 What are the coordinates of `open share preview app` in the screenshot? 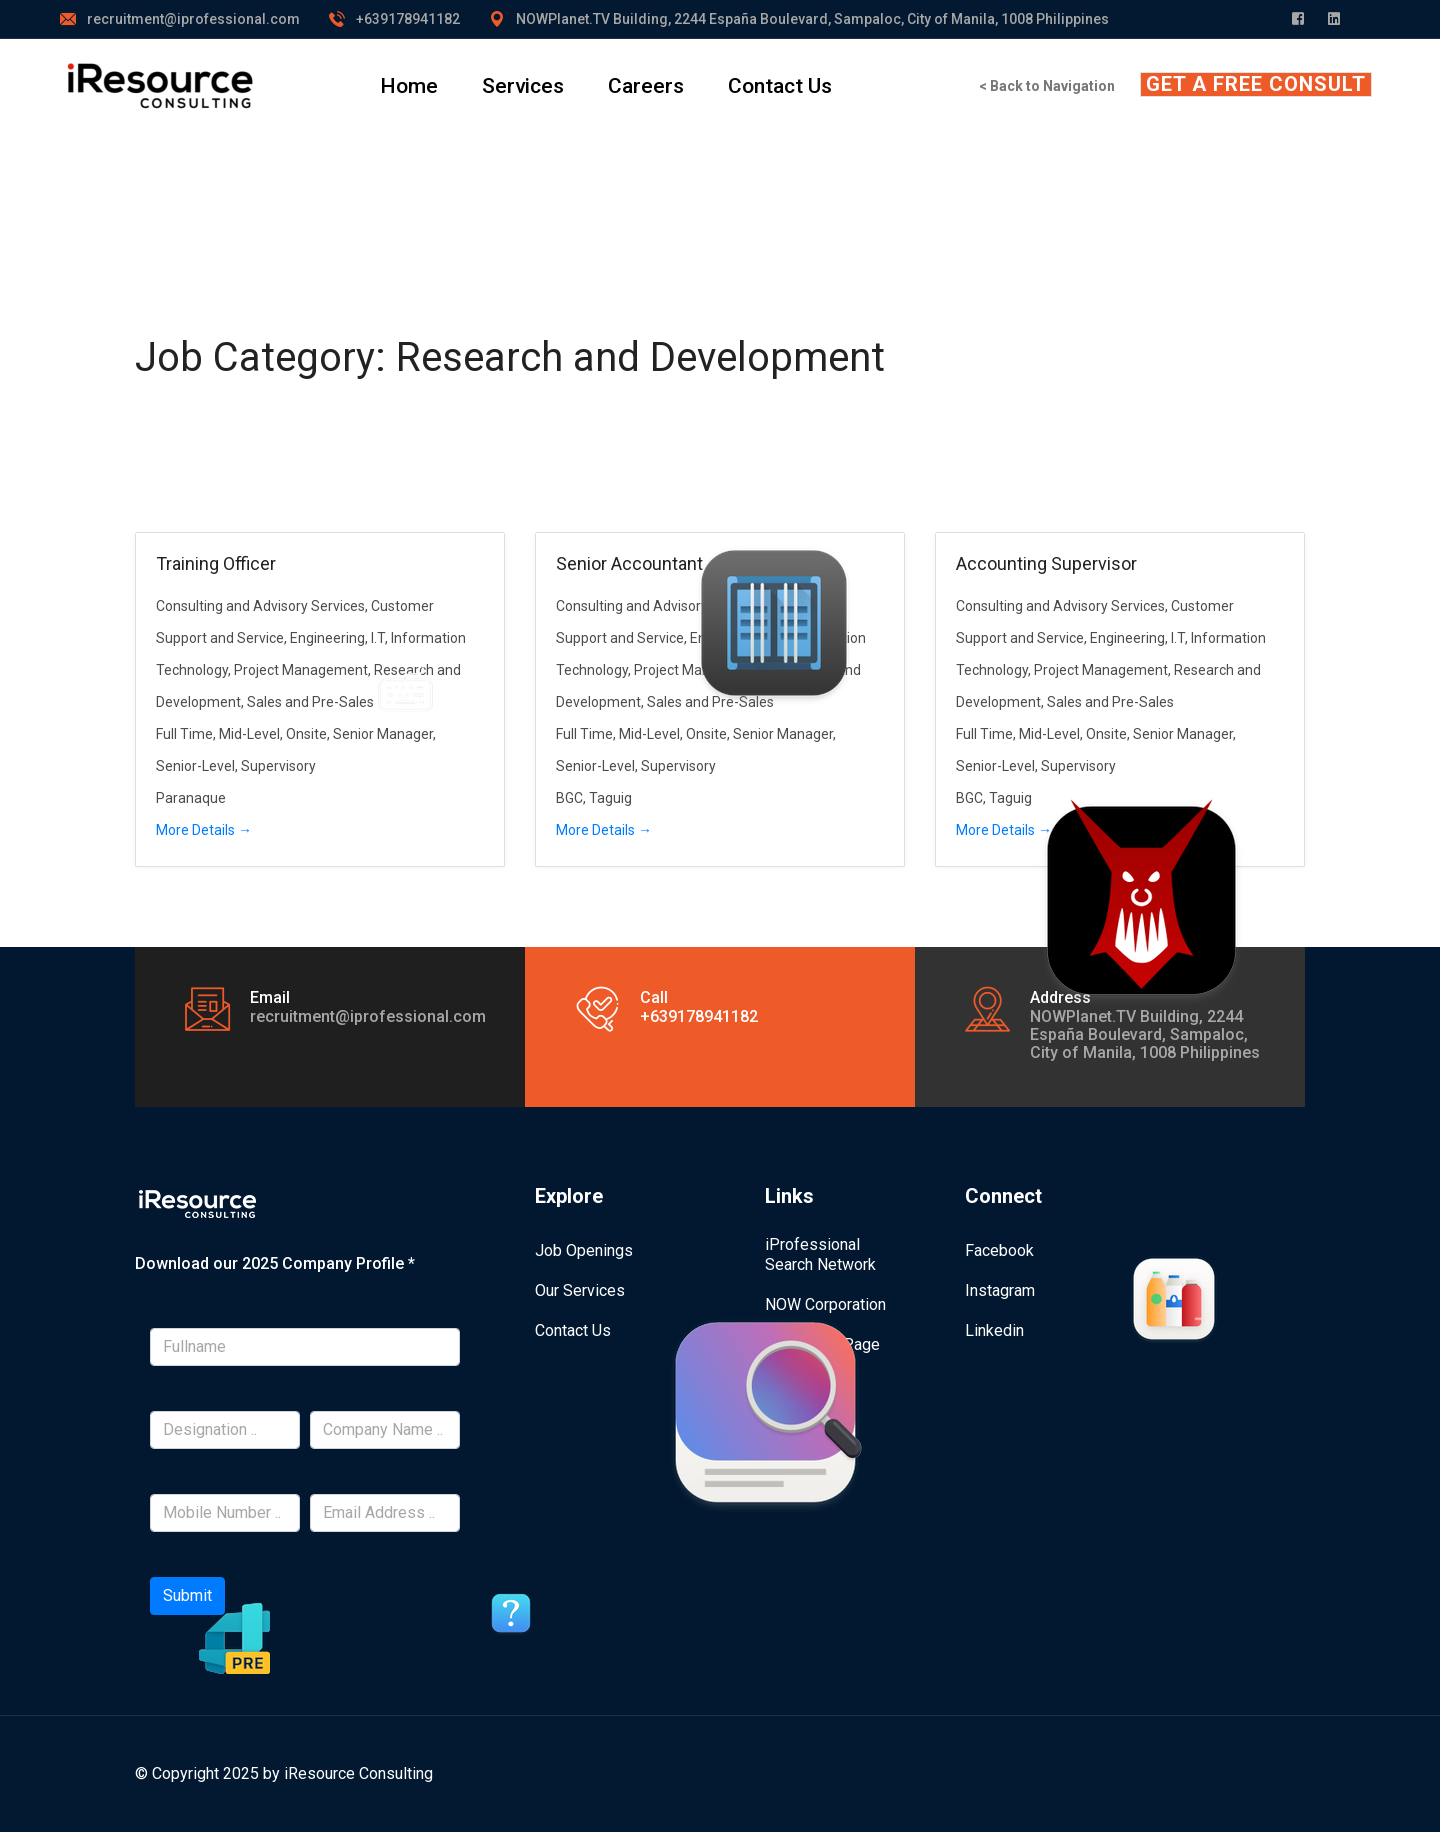 It's located at (765, 1412).